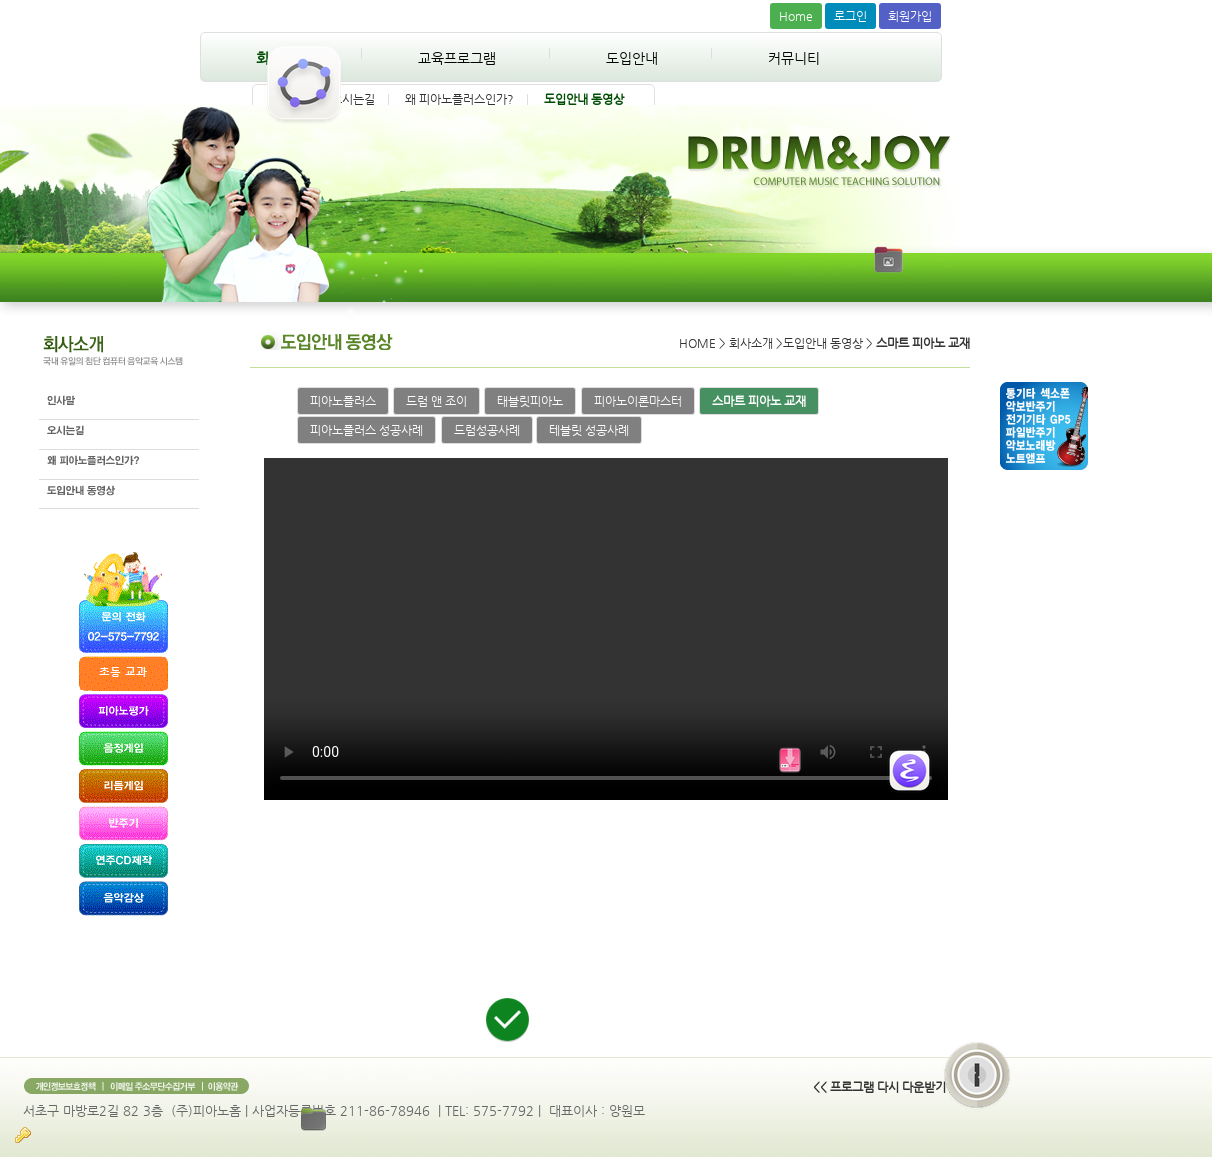  I want to click on open a folder or directory, so click(313, 1118).